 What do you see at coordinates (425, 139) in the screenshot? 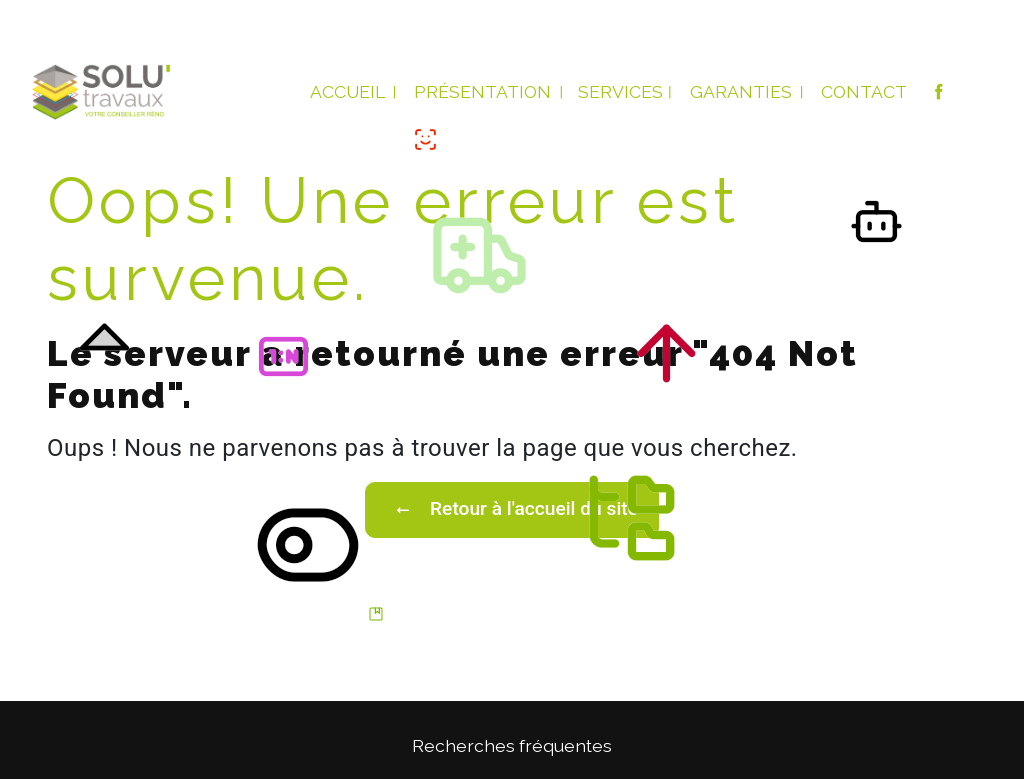
I see `scan your face to unlock` at bounding box center [425, 139].